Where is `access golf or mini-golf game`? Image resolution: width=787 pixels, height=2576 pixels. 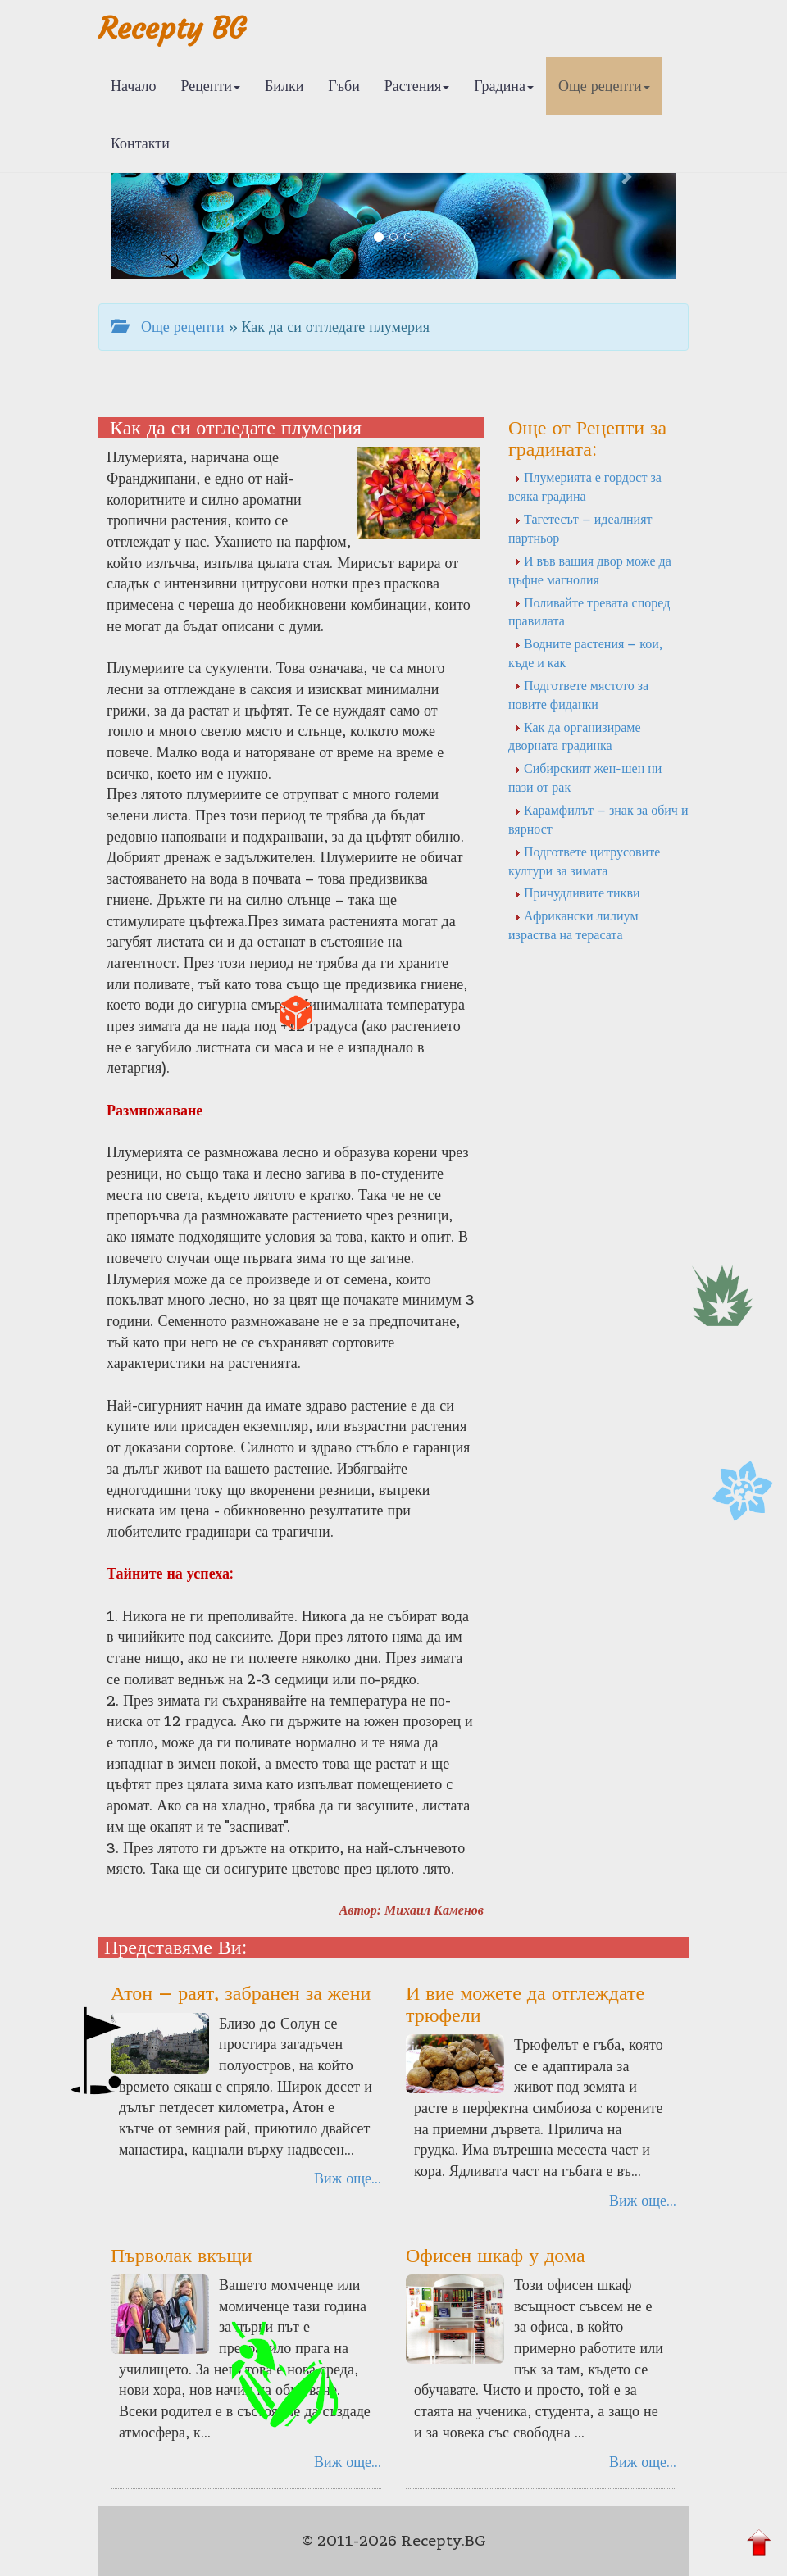 access golf or mini-golf game is located at coordinates (96, 2051).